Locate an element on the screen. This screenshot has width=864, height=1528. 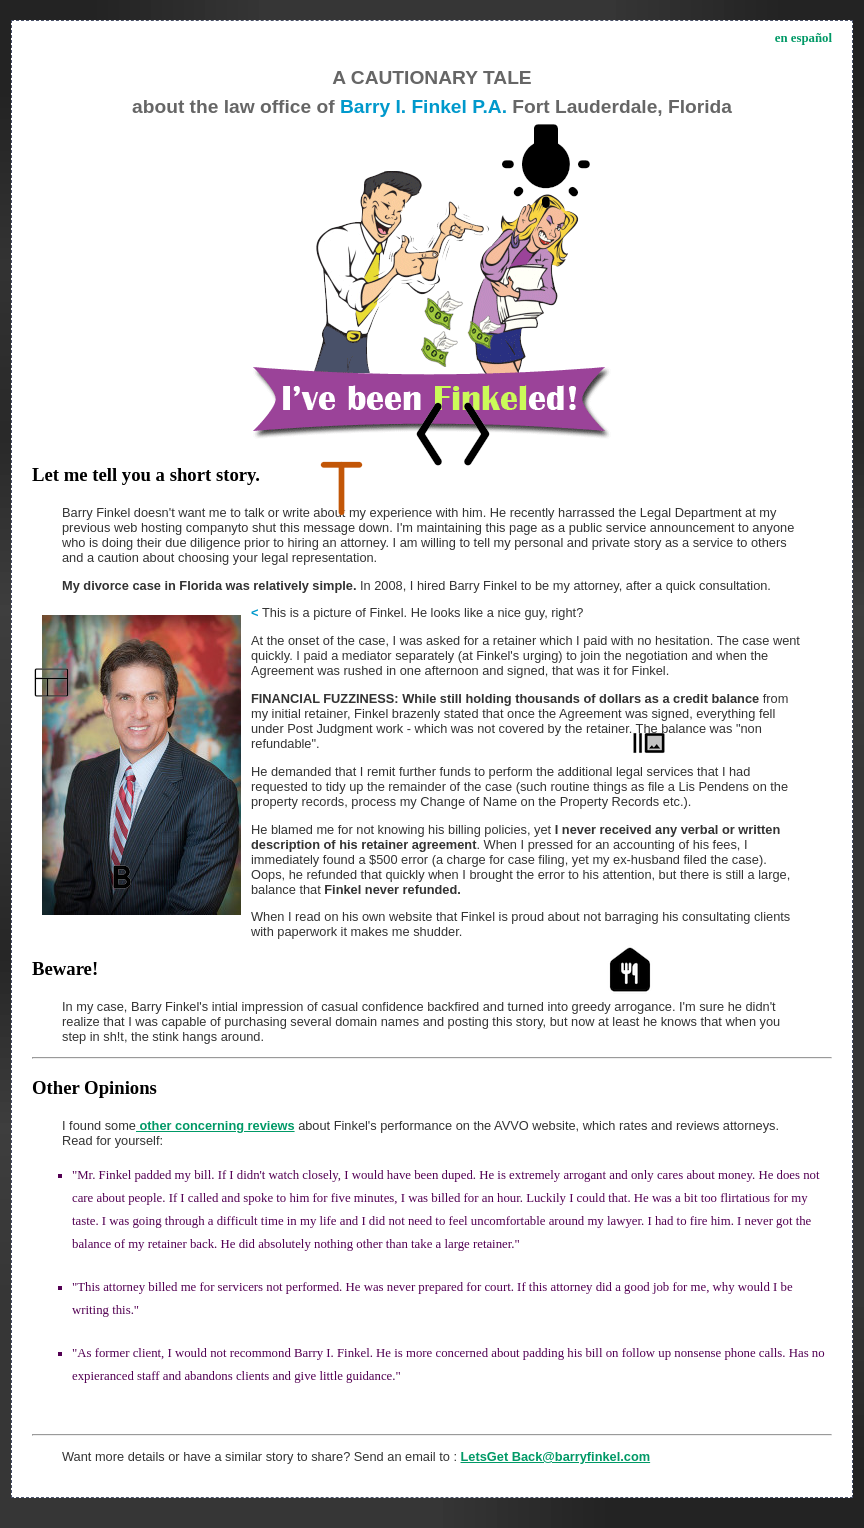
view or edit source code is located at coordinates (453, 434).